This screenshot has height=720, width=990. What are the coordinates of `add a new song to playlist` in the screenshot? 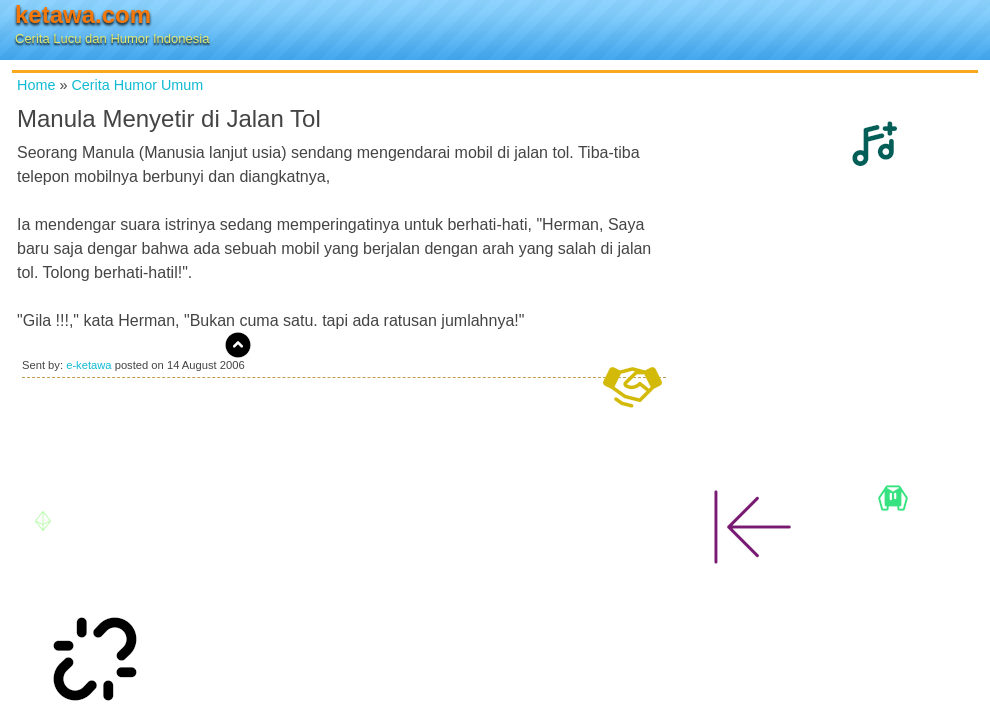 It's located at (875, 144).